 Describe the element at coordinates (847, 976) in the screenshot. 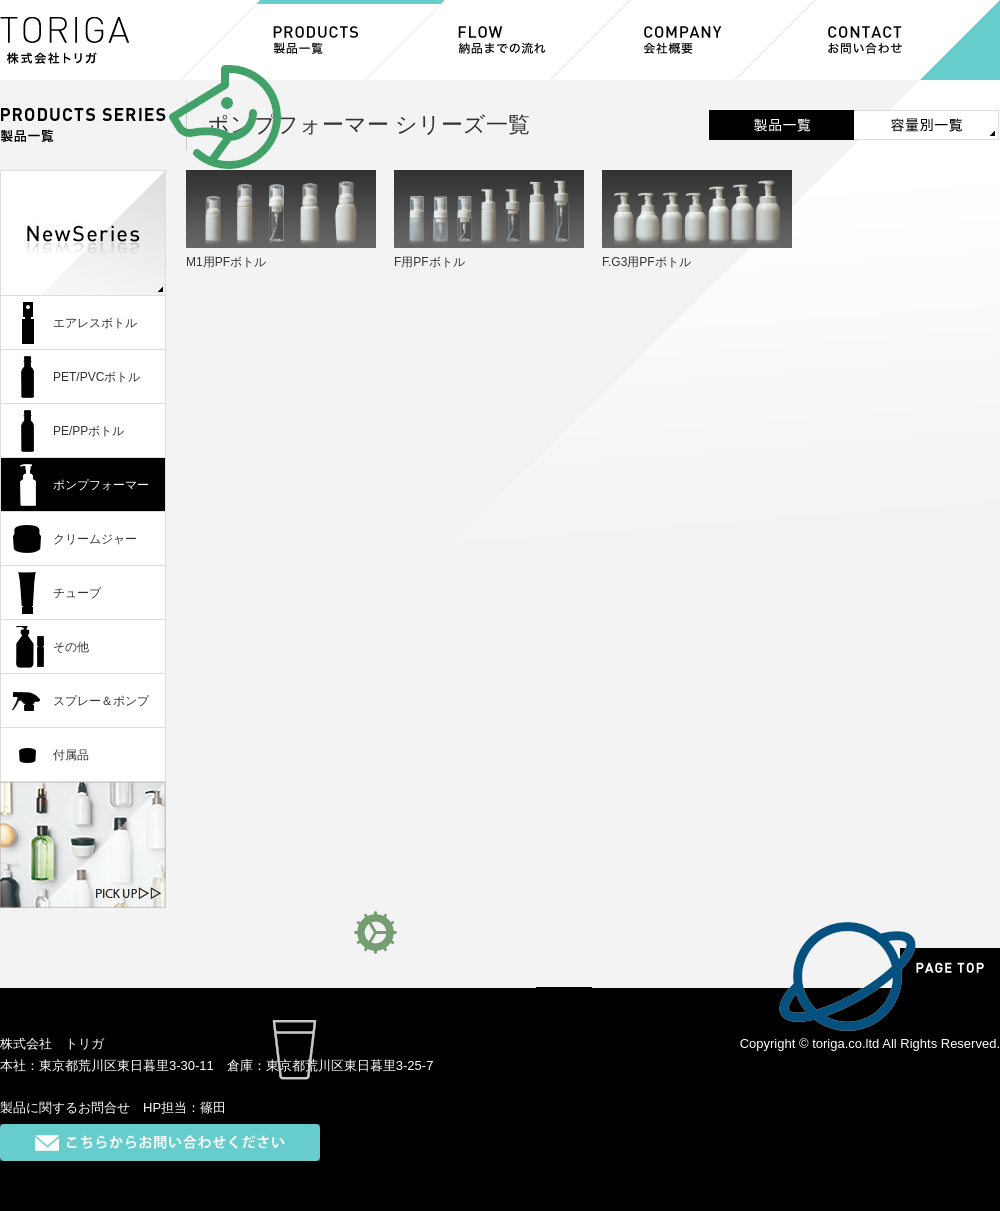

I see `explore global or worldwide content` at that location.